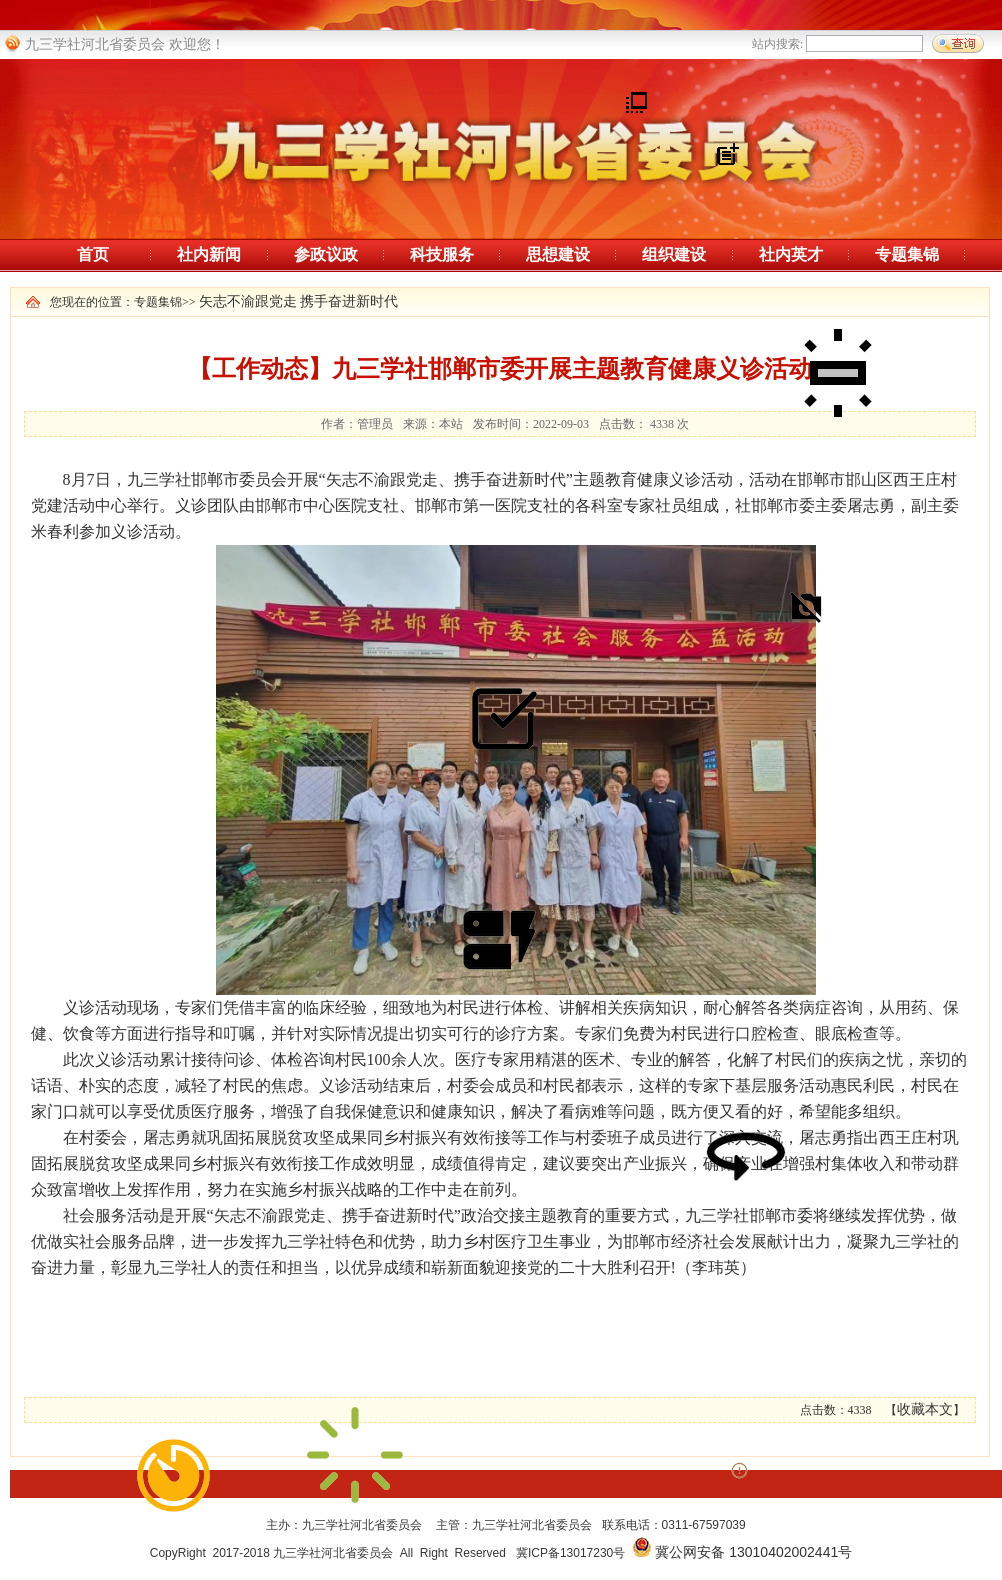 The image size is (1002, 1580). Describe the element at coordinates (746, 1152) in the screenshot. I see `view 360-degree panorama or image` at that location.